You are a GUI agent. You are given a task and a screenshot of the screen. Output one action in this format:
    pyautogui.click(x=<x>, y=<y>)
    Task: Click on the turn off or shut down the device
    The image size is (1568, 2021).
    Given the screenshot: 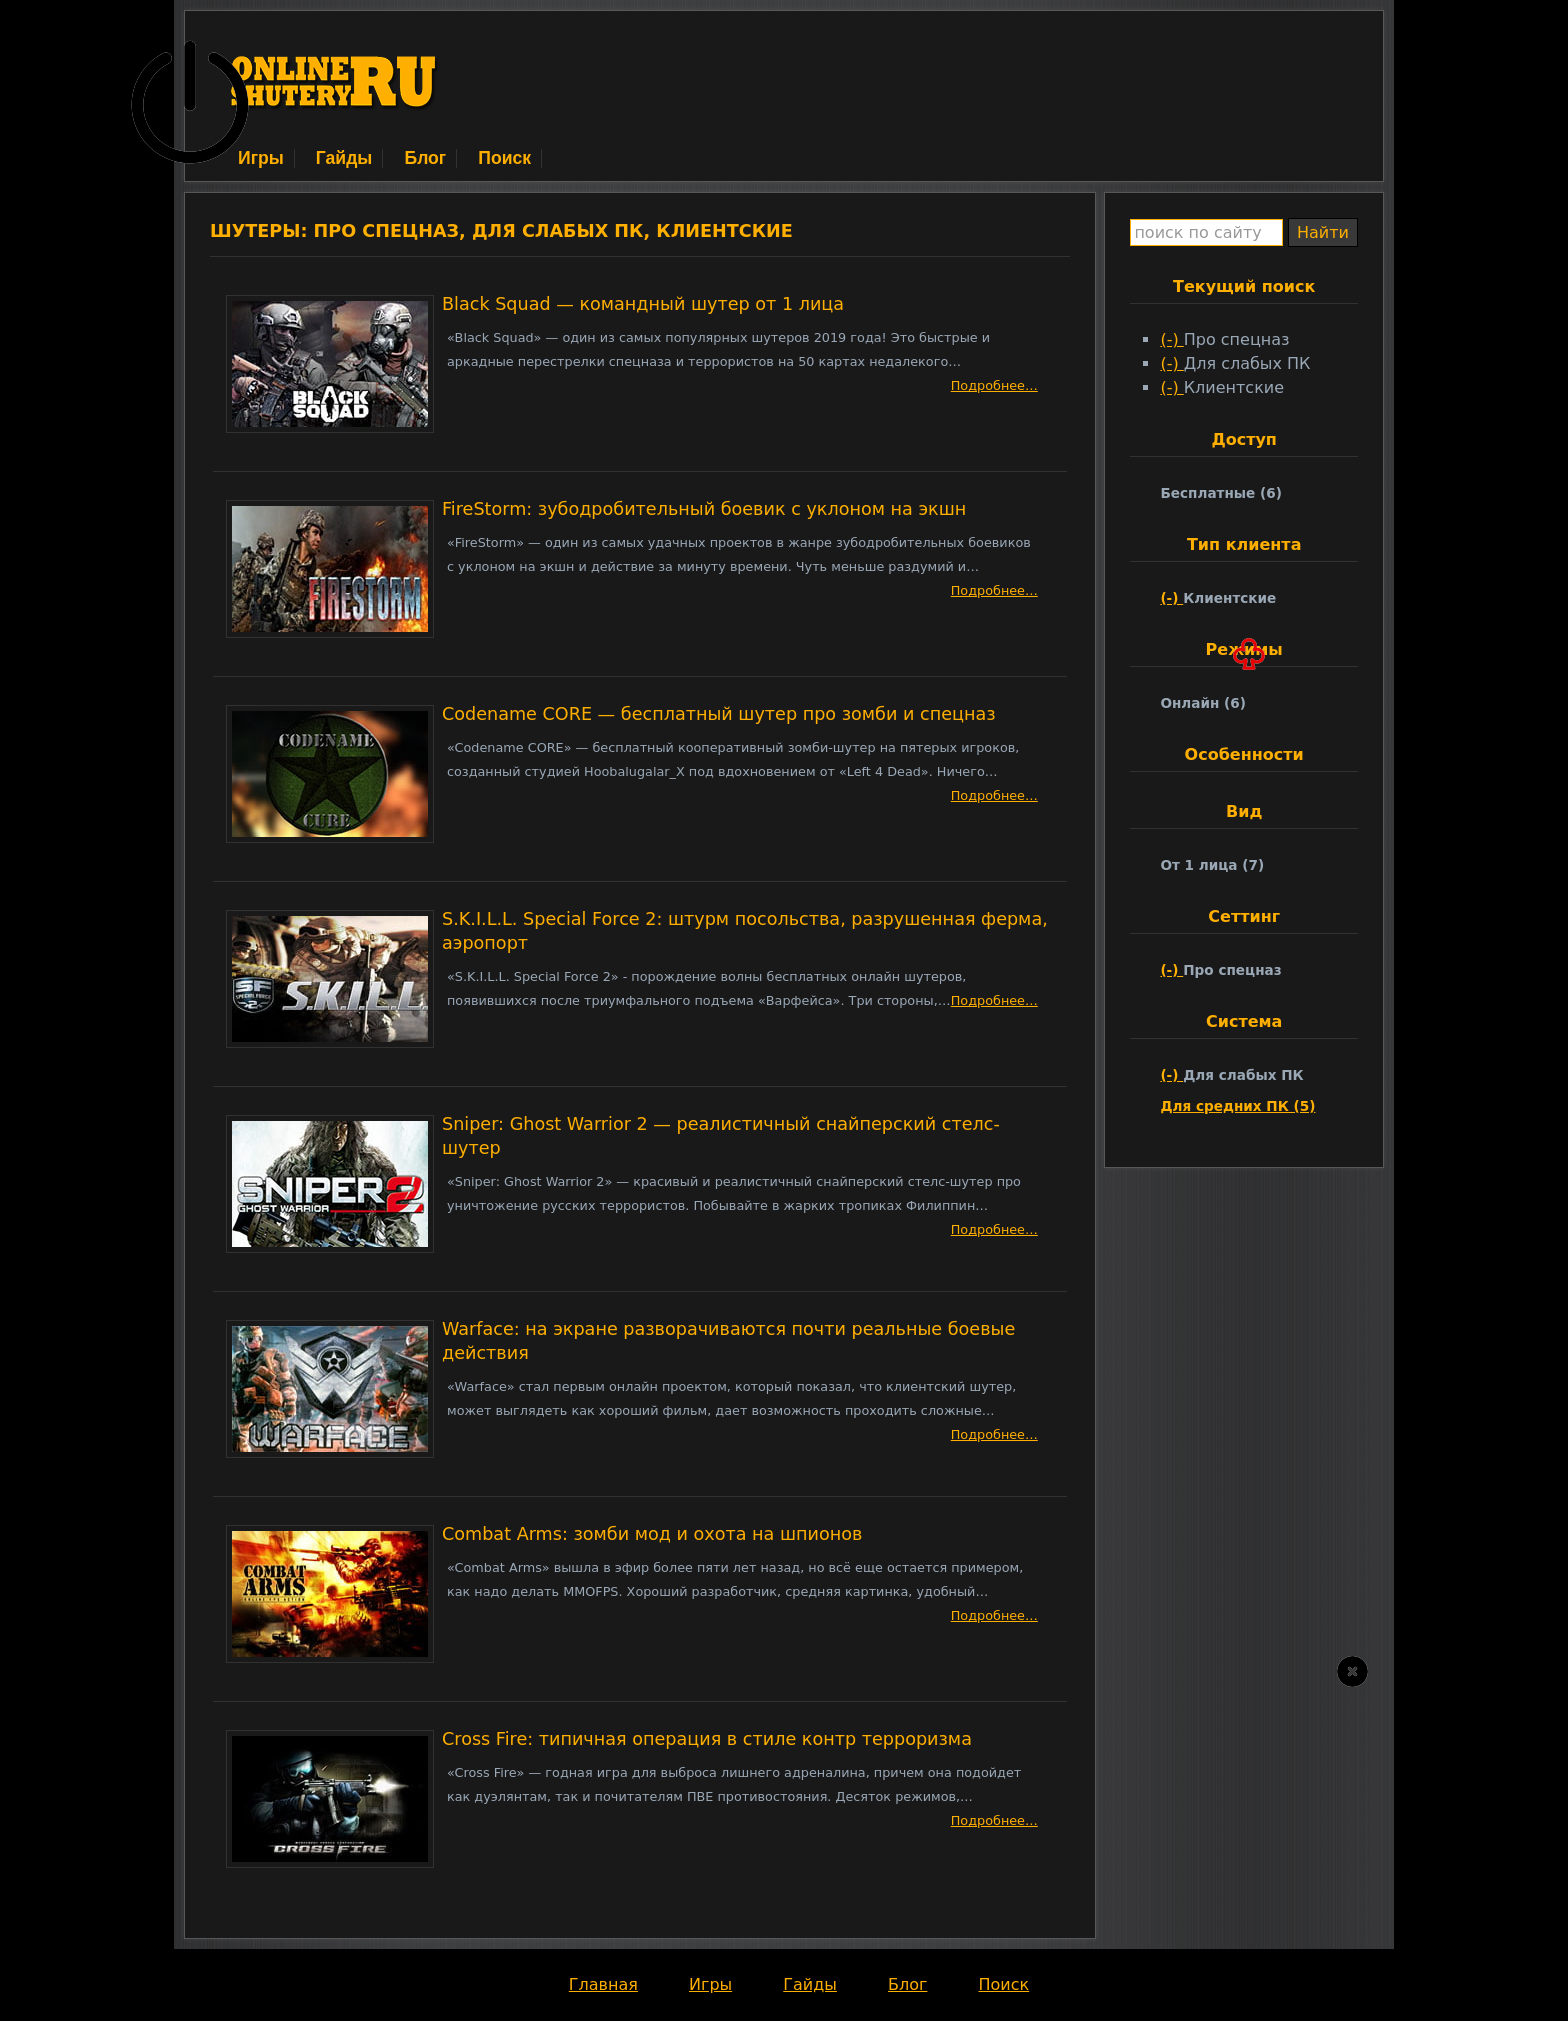 What is the action you would take?
    pyautogui.click(x=190, y=105)
    